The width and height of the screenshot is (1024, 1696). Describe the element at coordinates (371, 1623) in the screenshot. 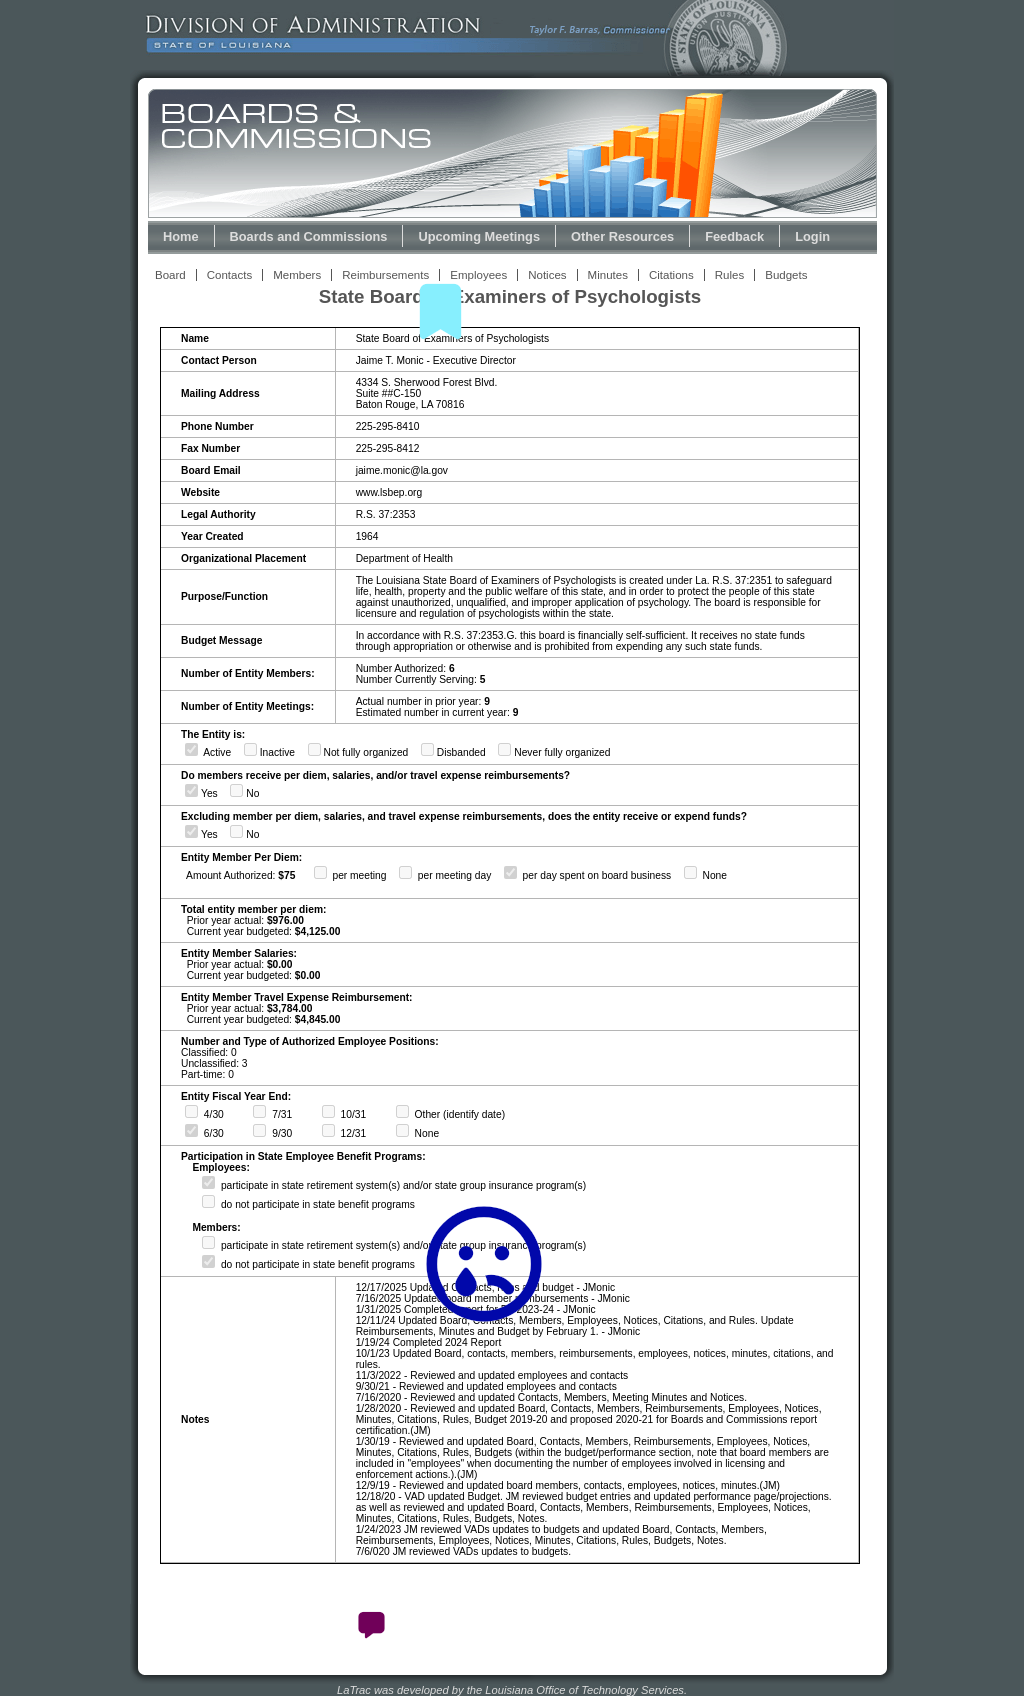

I see `open chat or messaging` at that location.